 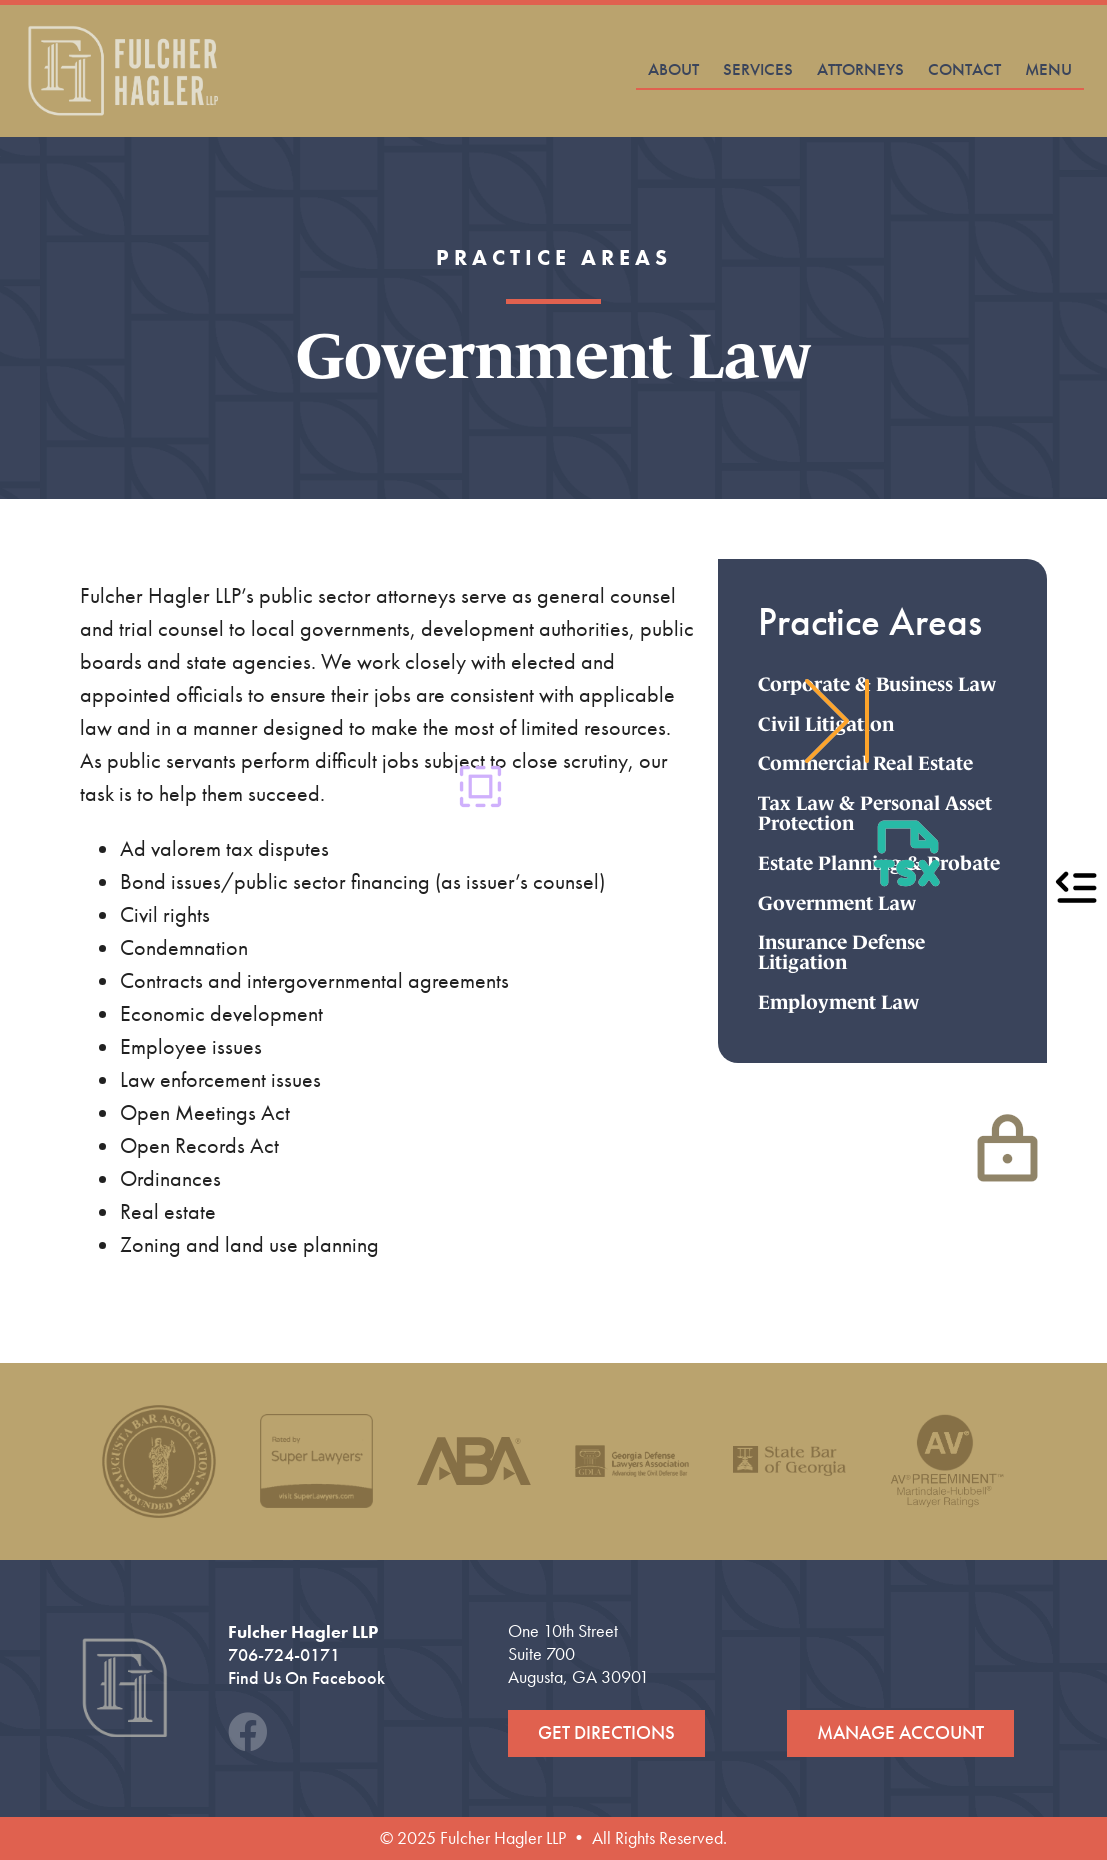 I want to click on indicates a TypeScript React (.tsx) file, so click(x=908, y=856).